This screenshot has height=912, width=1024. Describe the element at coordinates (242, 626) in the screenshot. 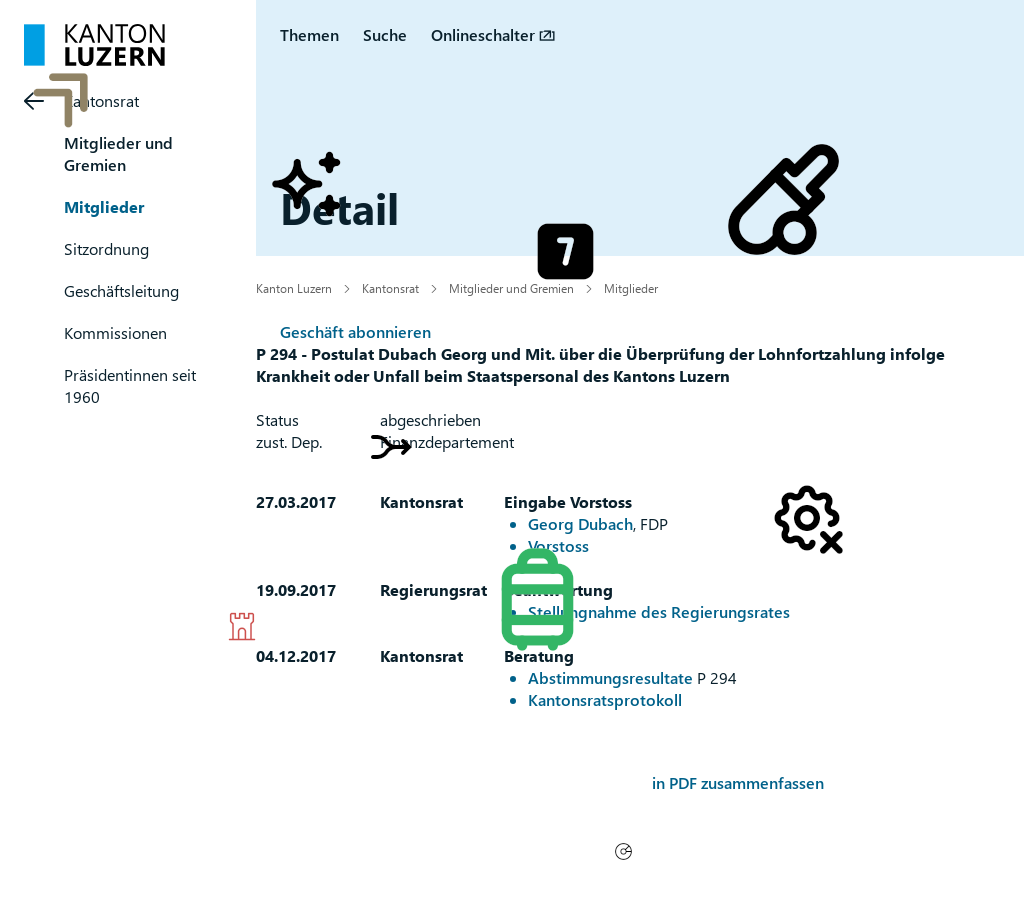

I see `access castle or fortress-themed content` at that location.